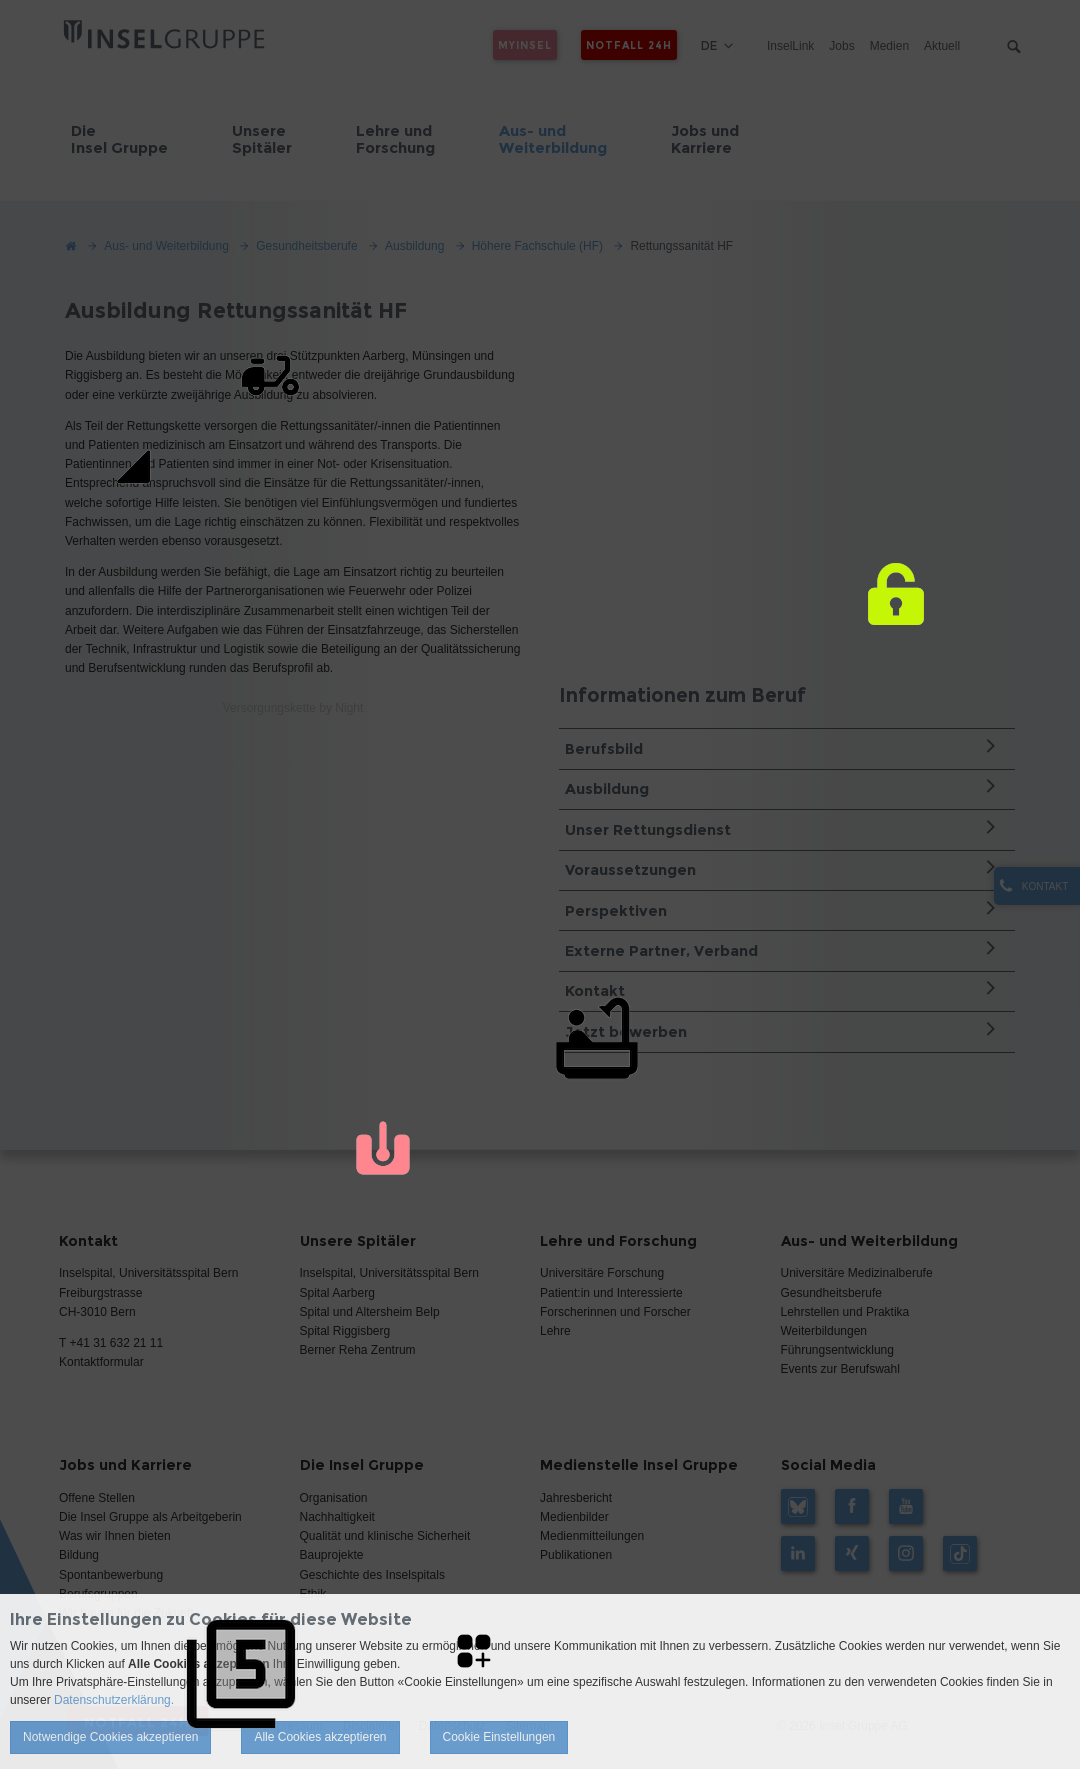 The image size is (1080, 1769). I want to click on filter or view 5 items, so click(241, 1674).